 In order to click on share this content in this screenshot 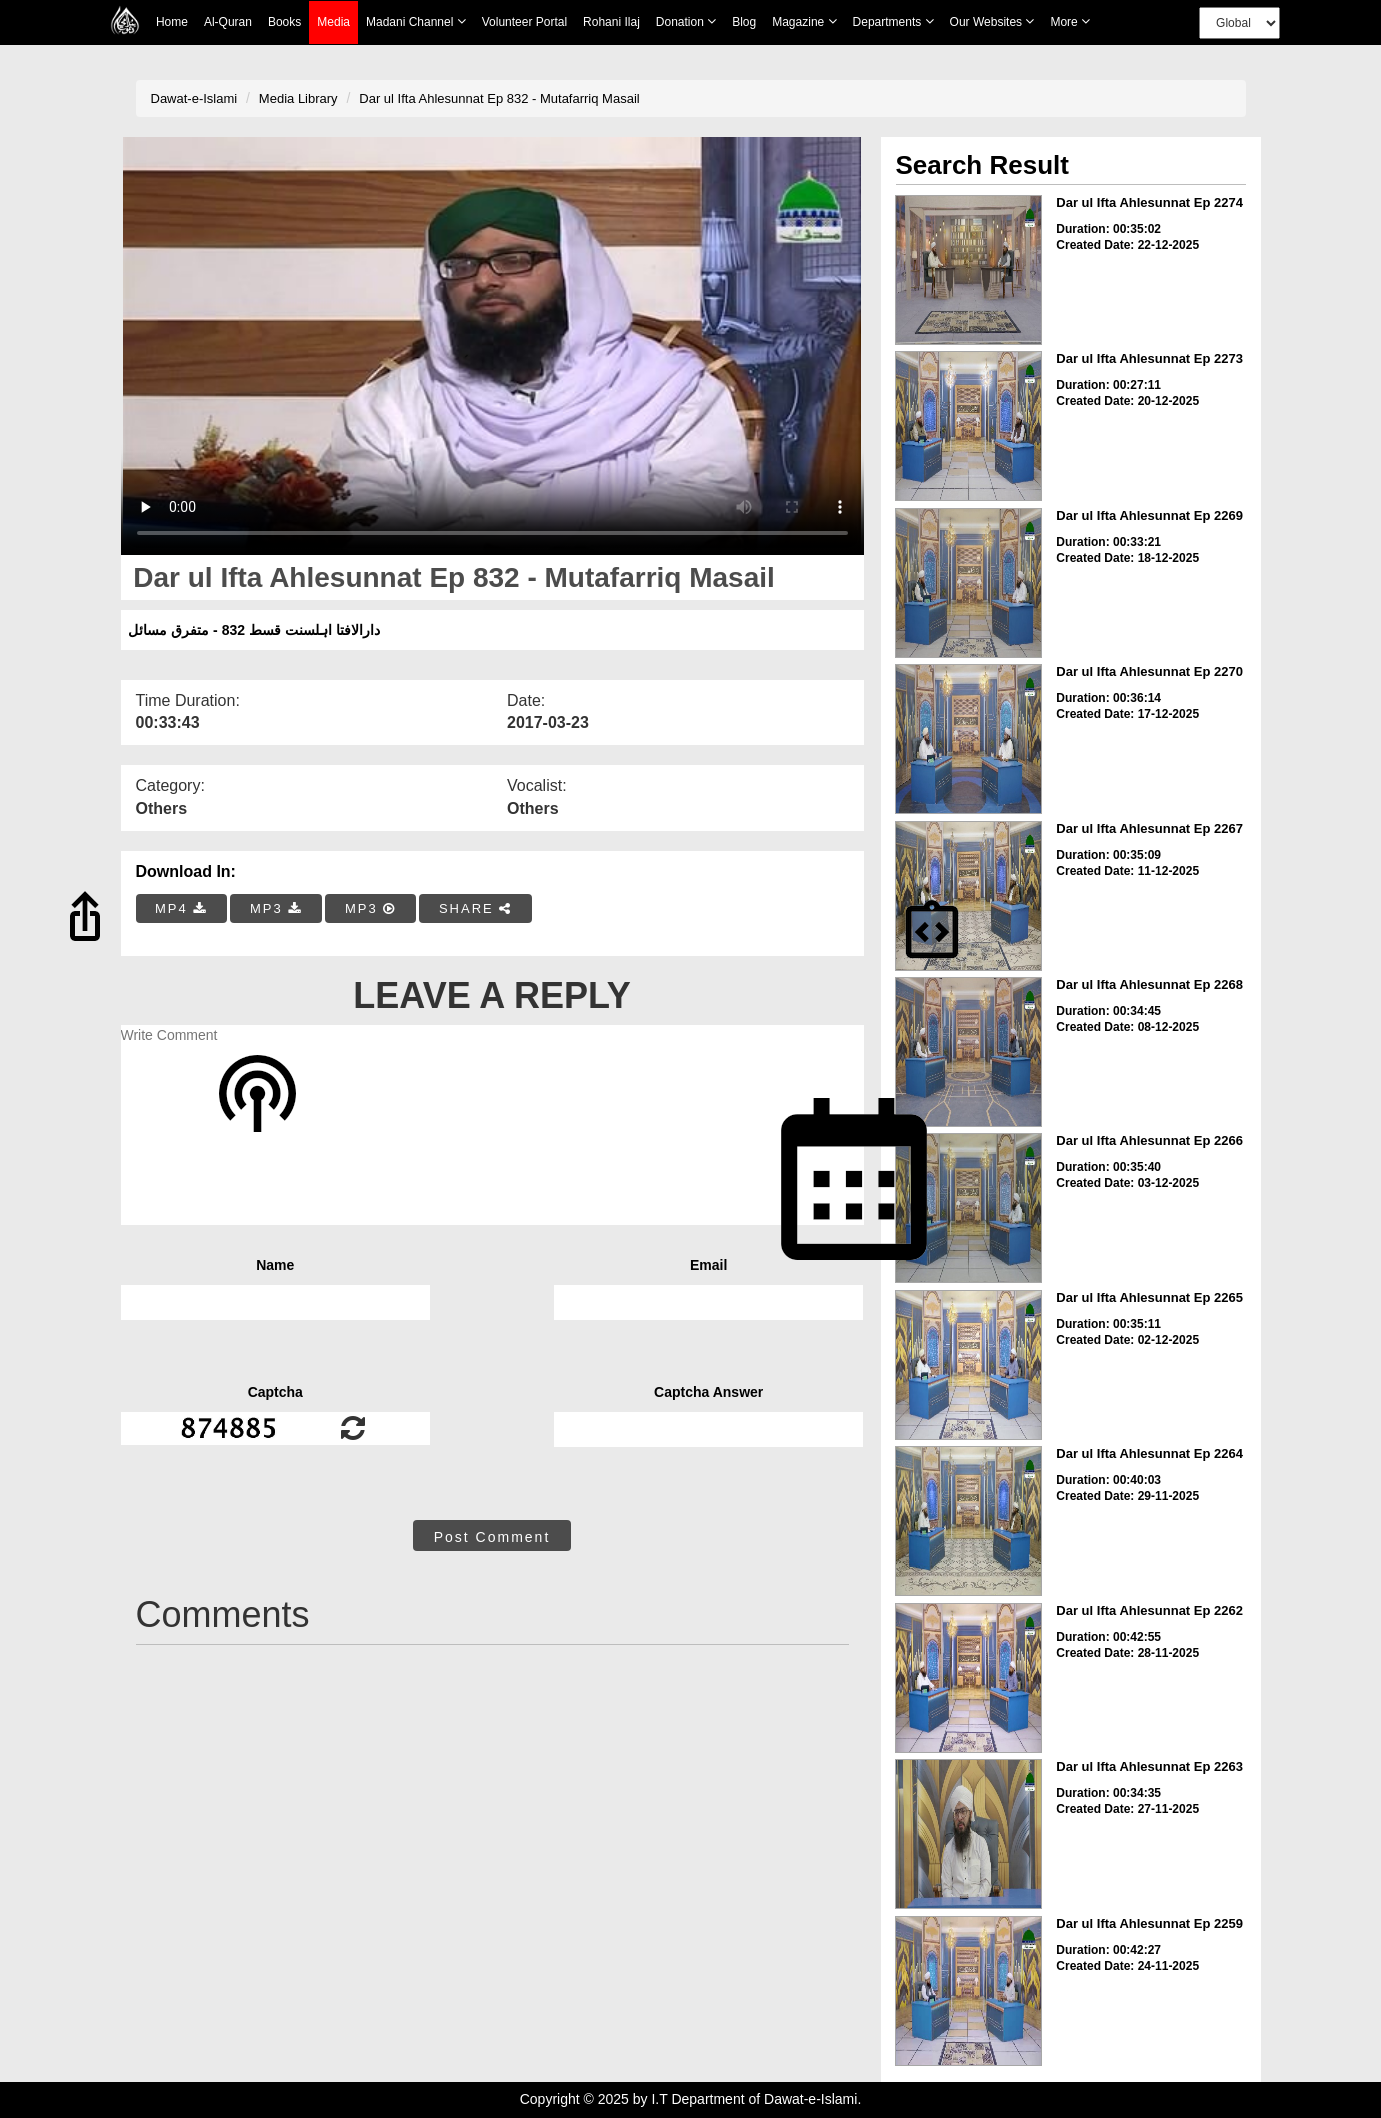, I will do `click(85, 916)`.